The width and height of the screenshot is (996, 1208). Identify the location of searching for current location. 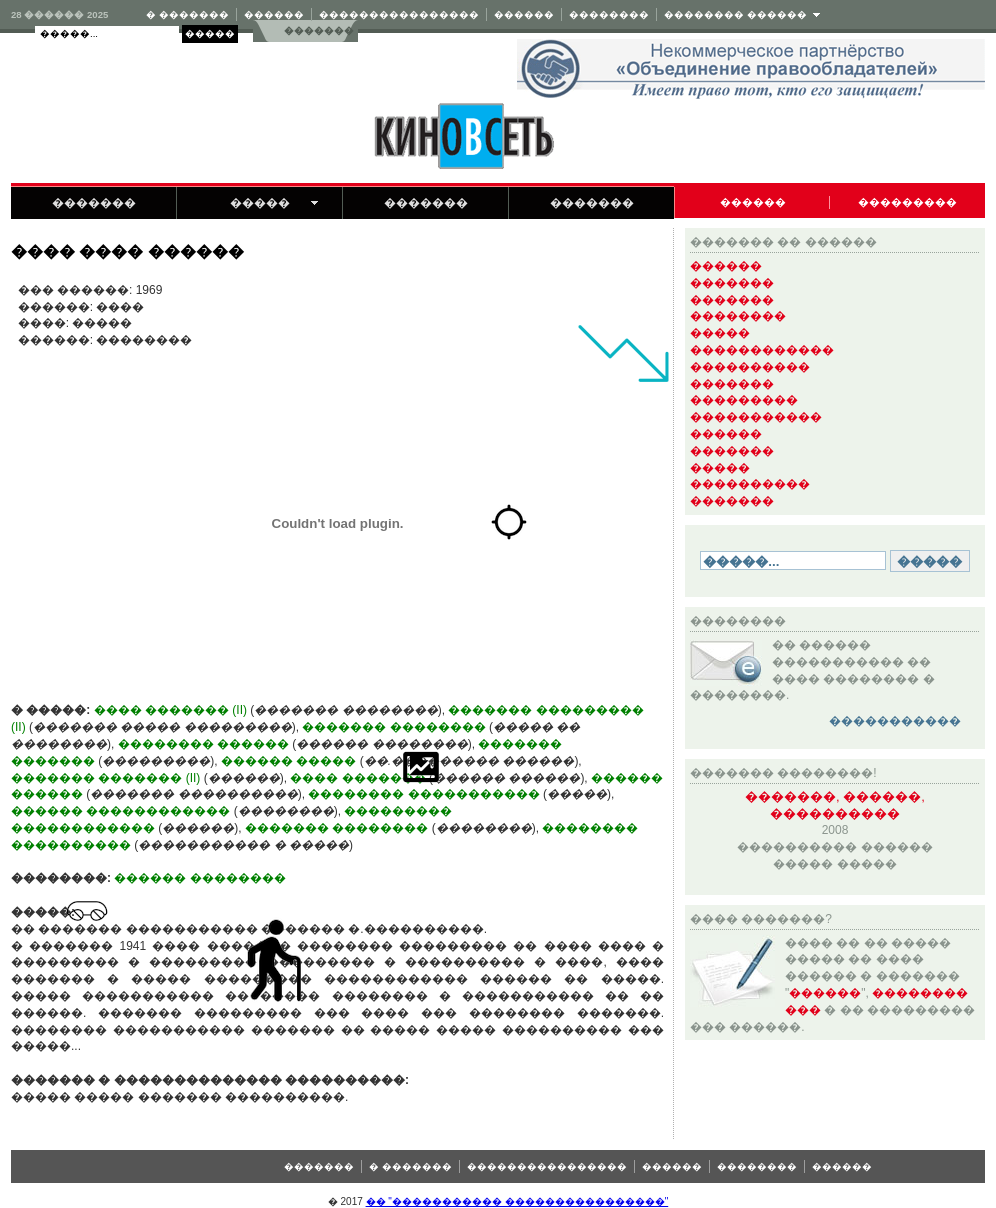
(509, 522).